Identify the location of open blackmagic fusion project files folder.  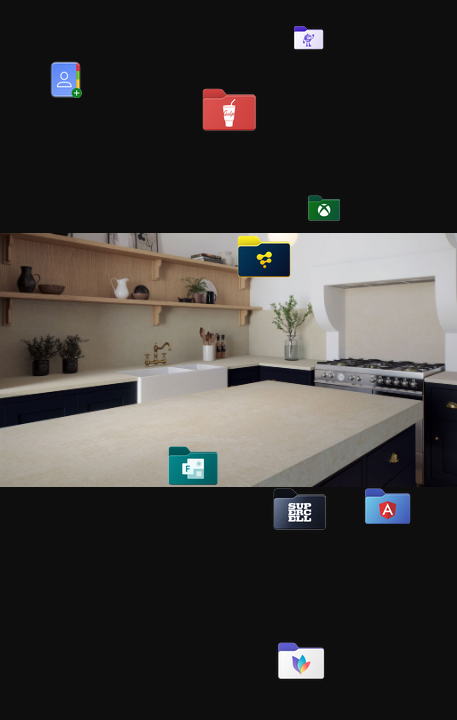
(264, 258).